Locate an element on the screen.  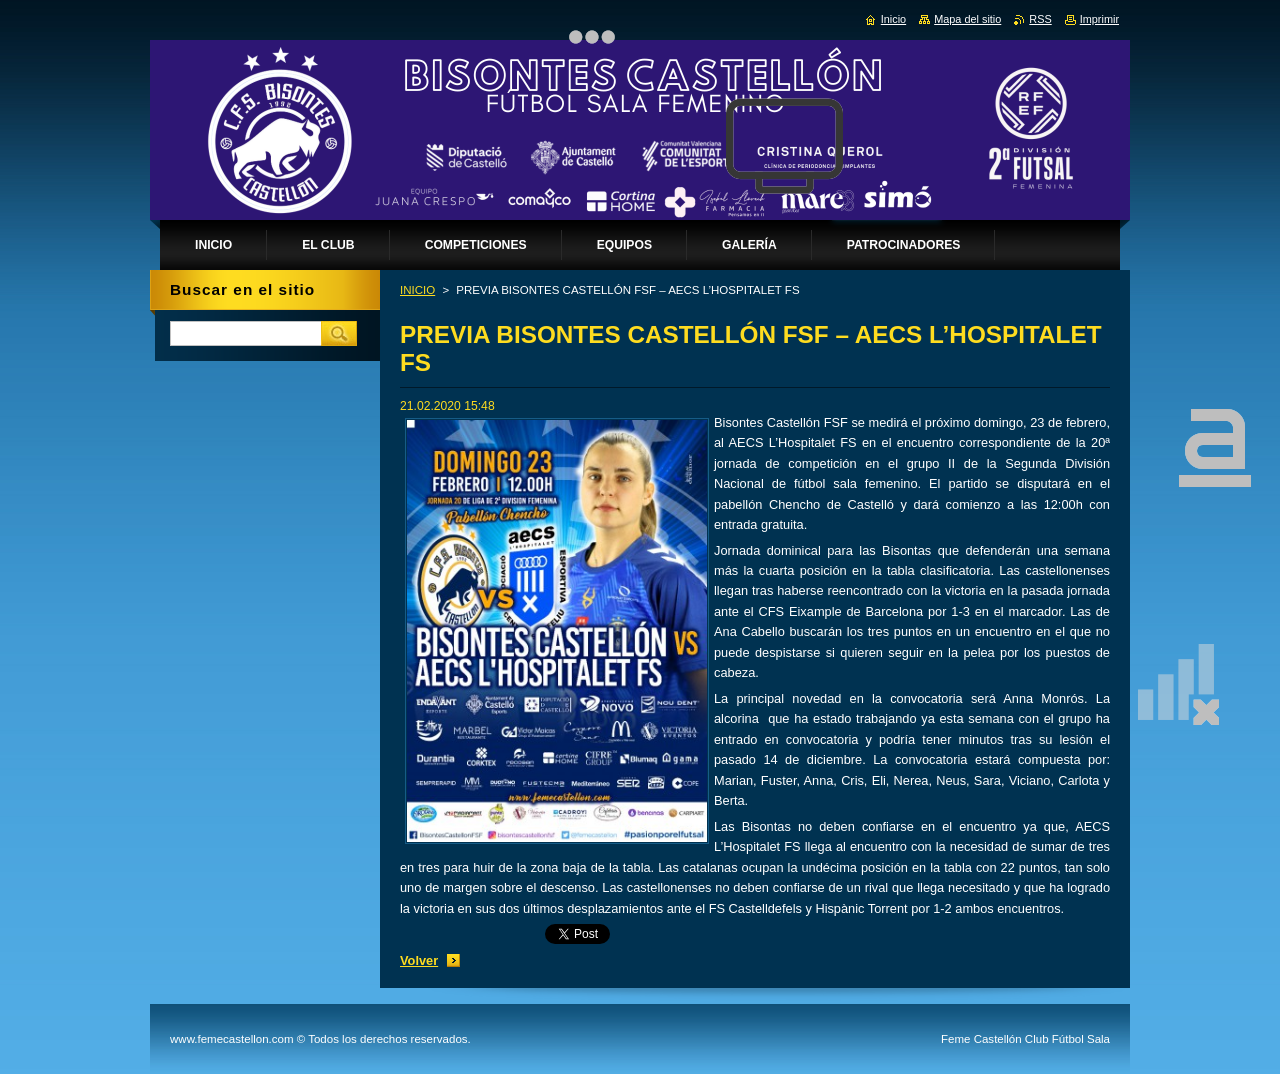
apply underline formatting to selected text is located at coordinates (1215, 445).